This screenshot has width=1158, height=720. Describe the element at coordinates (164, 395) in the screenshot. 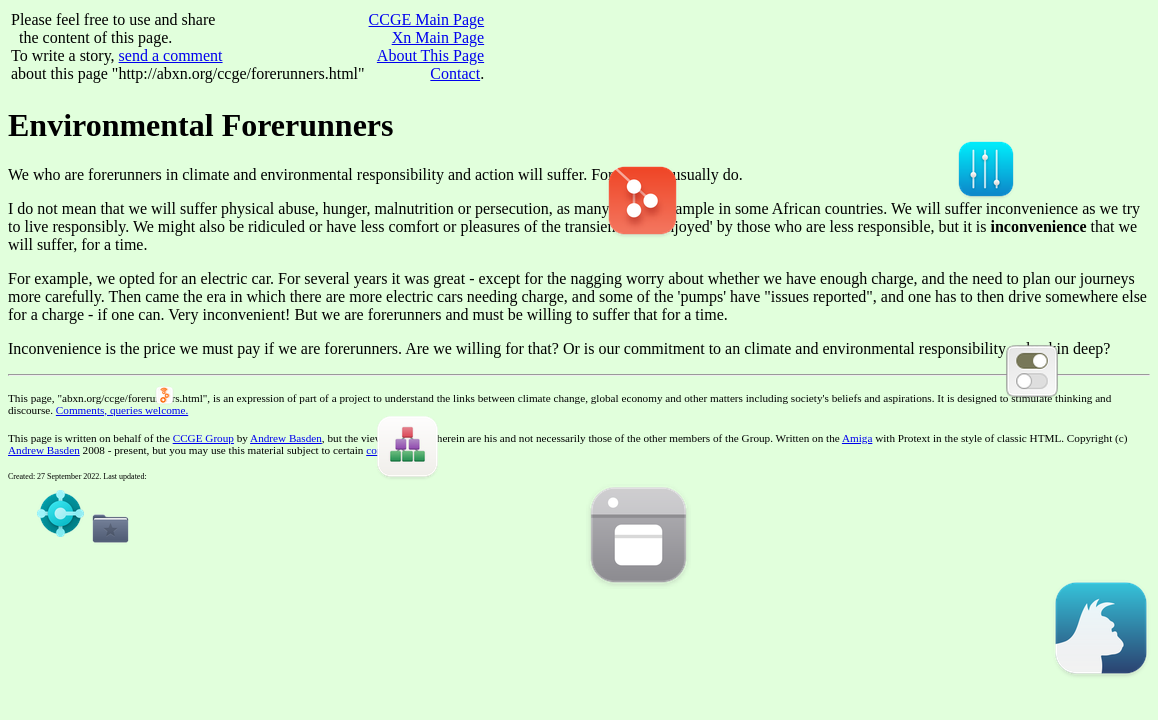

I see `open GNU Radio signal processing application` at that location.